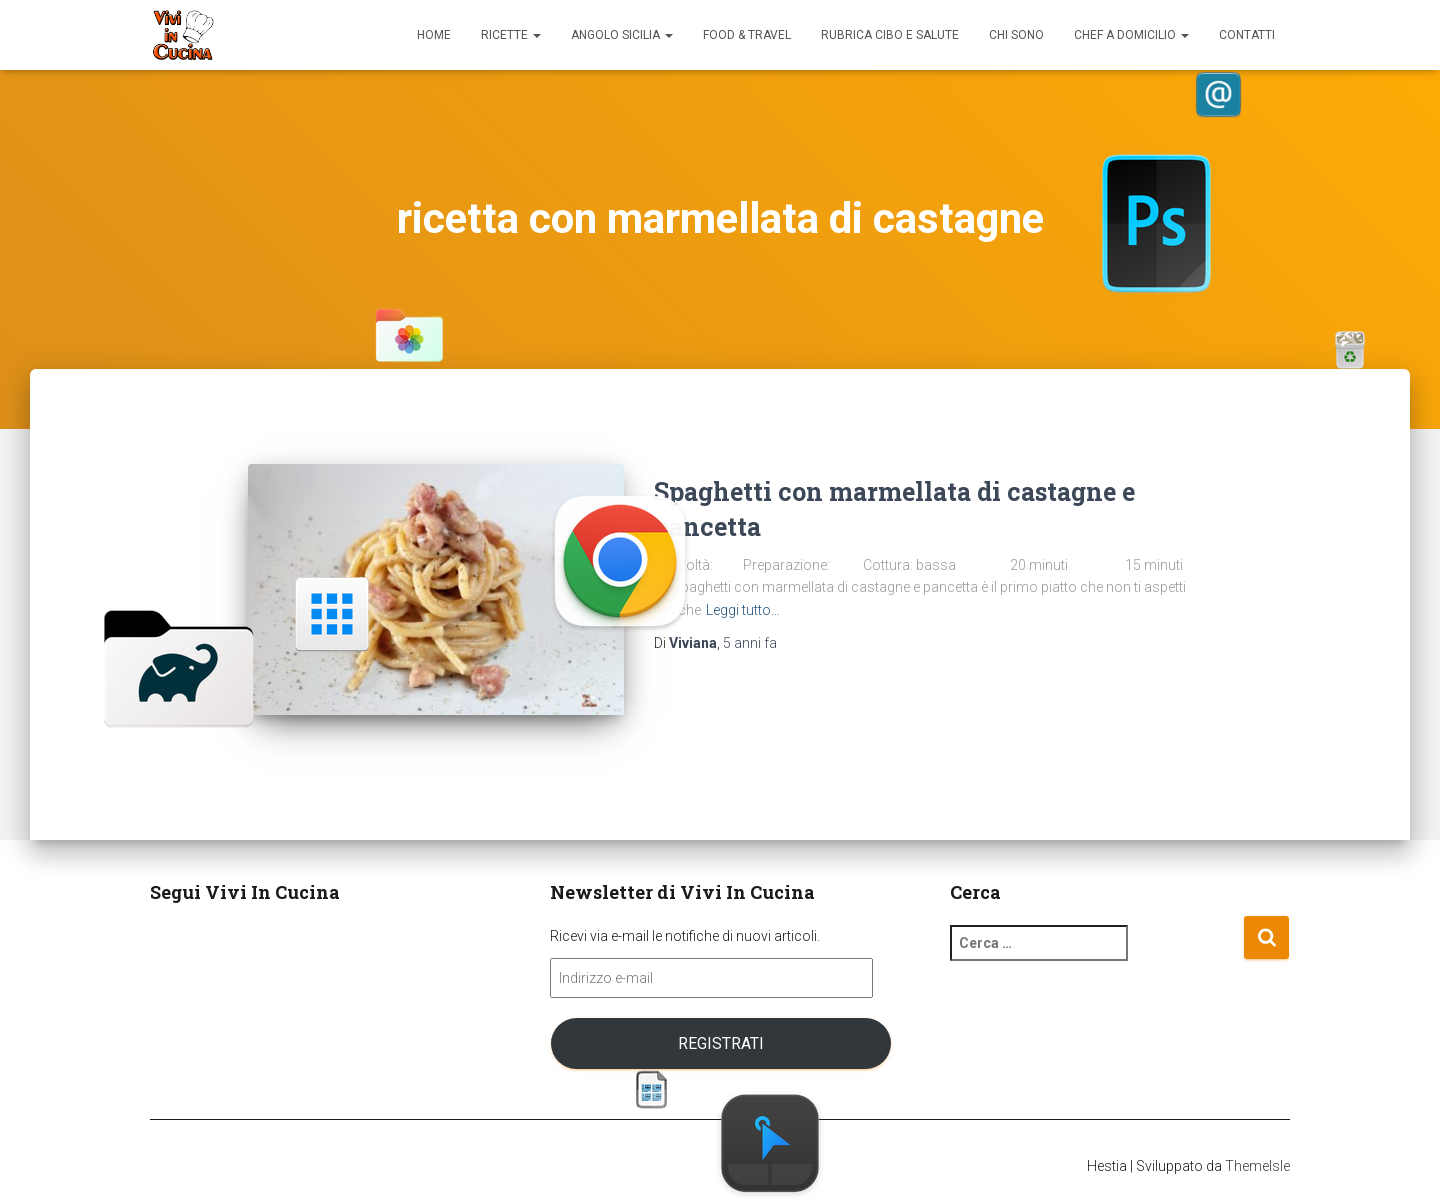  Describe the element at coordinates (1218, 94) in the screenshot. I see `manage connected online accounts` at that location.